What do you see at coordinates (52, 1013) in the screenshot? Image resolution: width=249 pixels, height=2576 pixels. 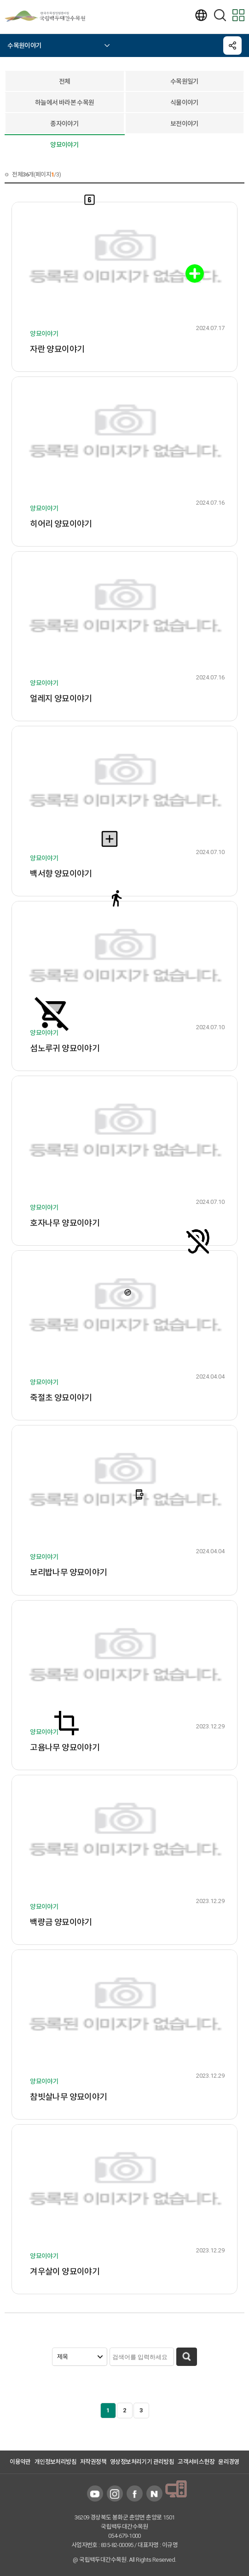 I see `remove item from shopping cart` at bounding box center [52, 1013].